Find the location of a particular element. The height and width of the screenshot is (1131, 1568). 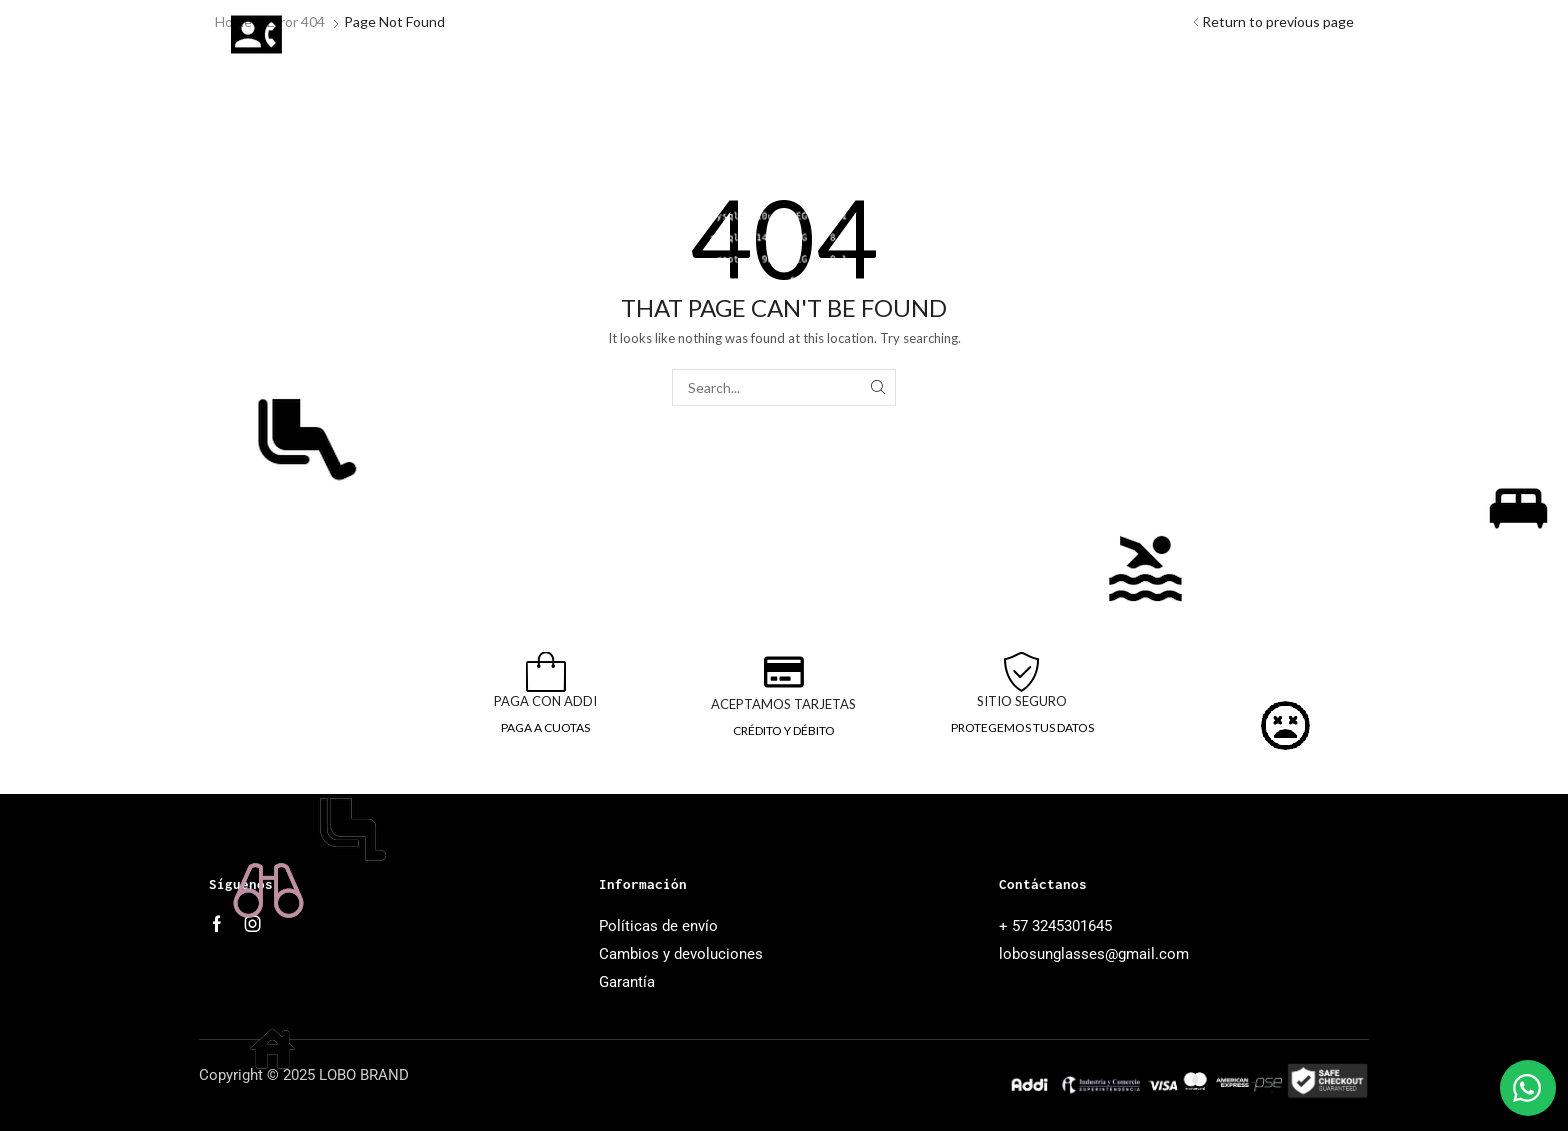

select extra legroom seating option is located at coordinates (305, 441).